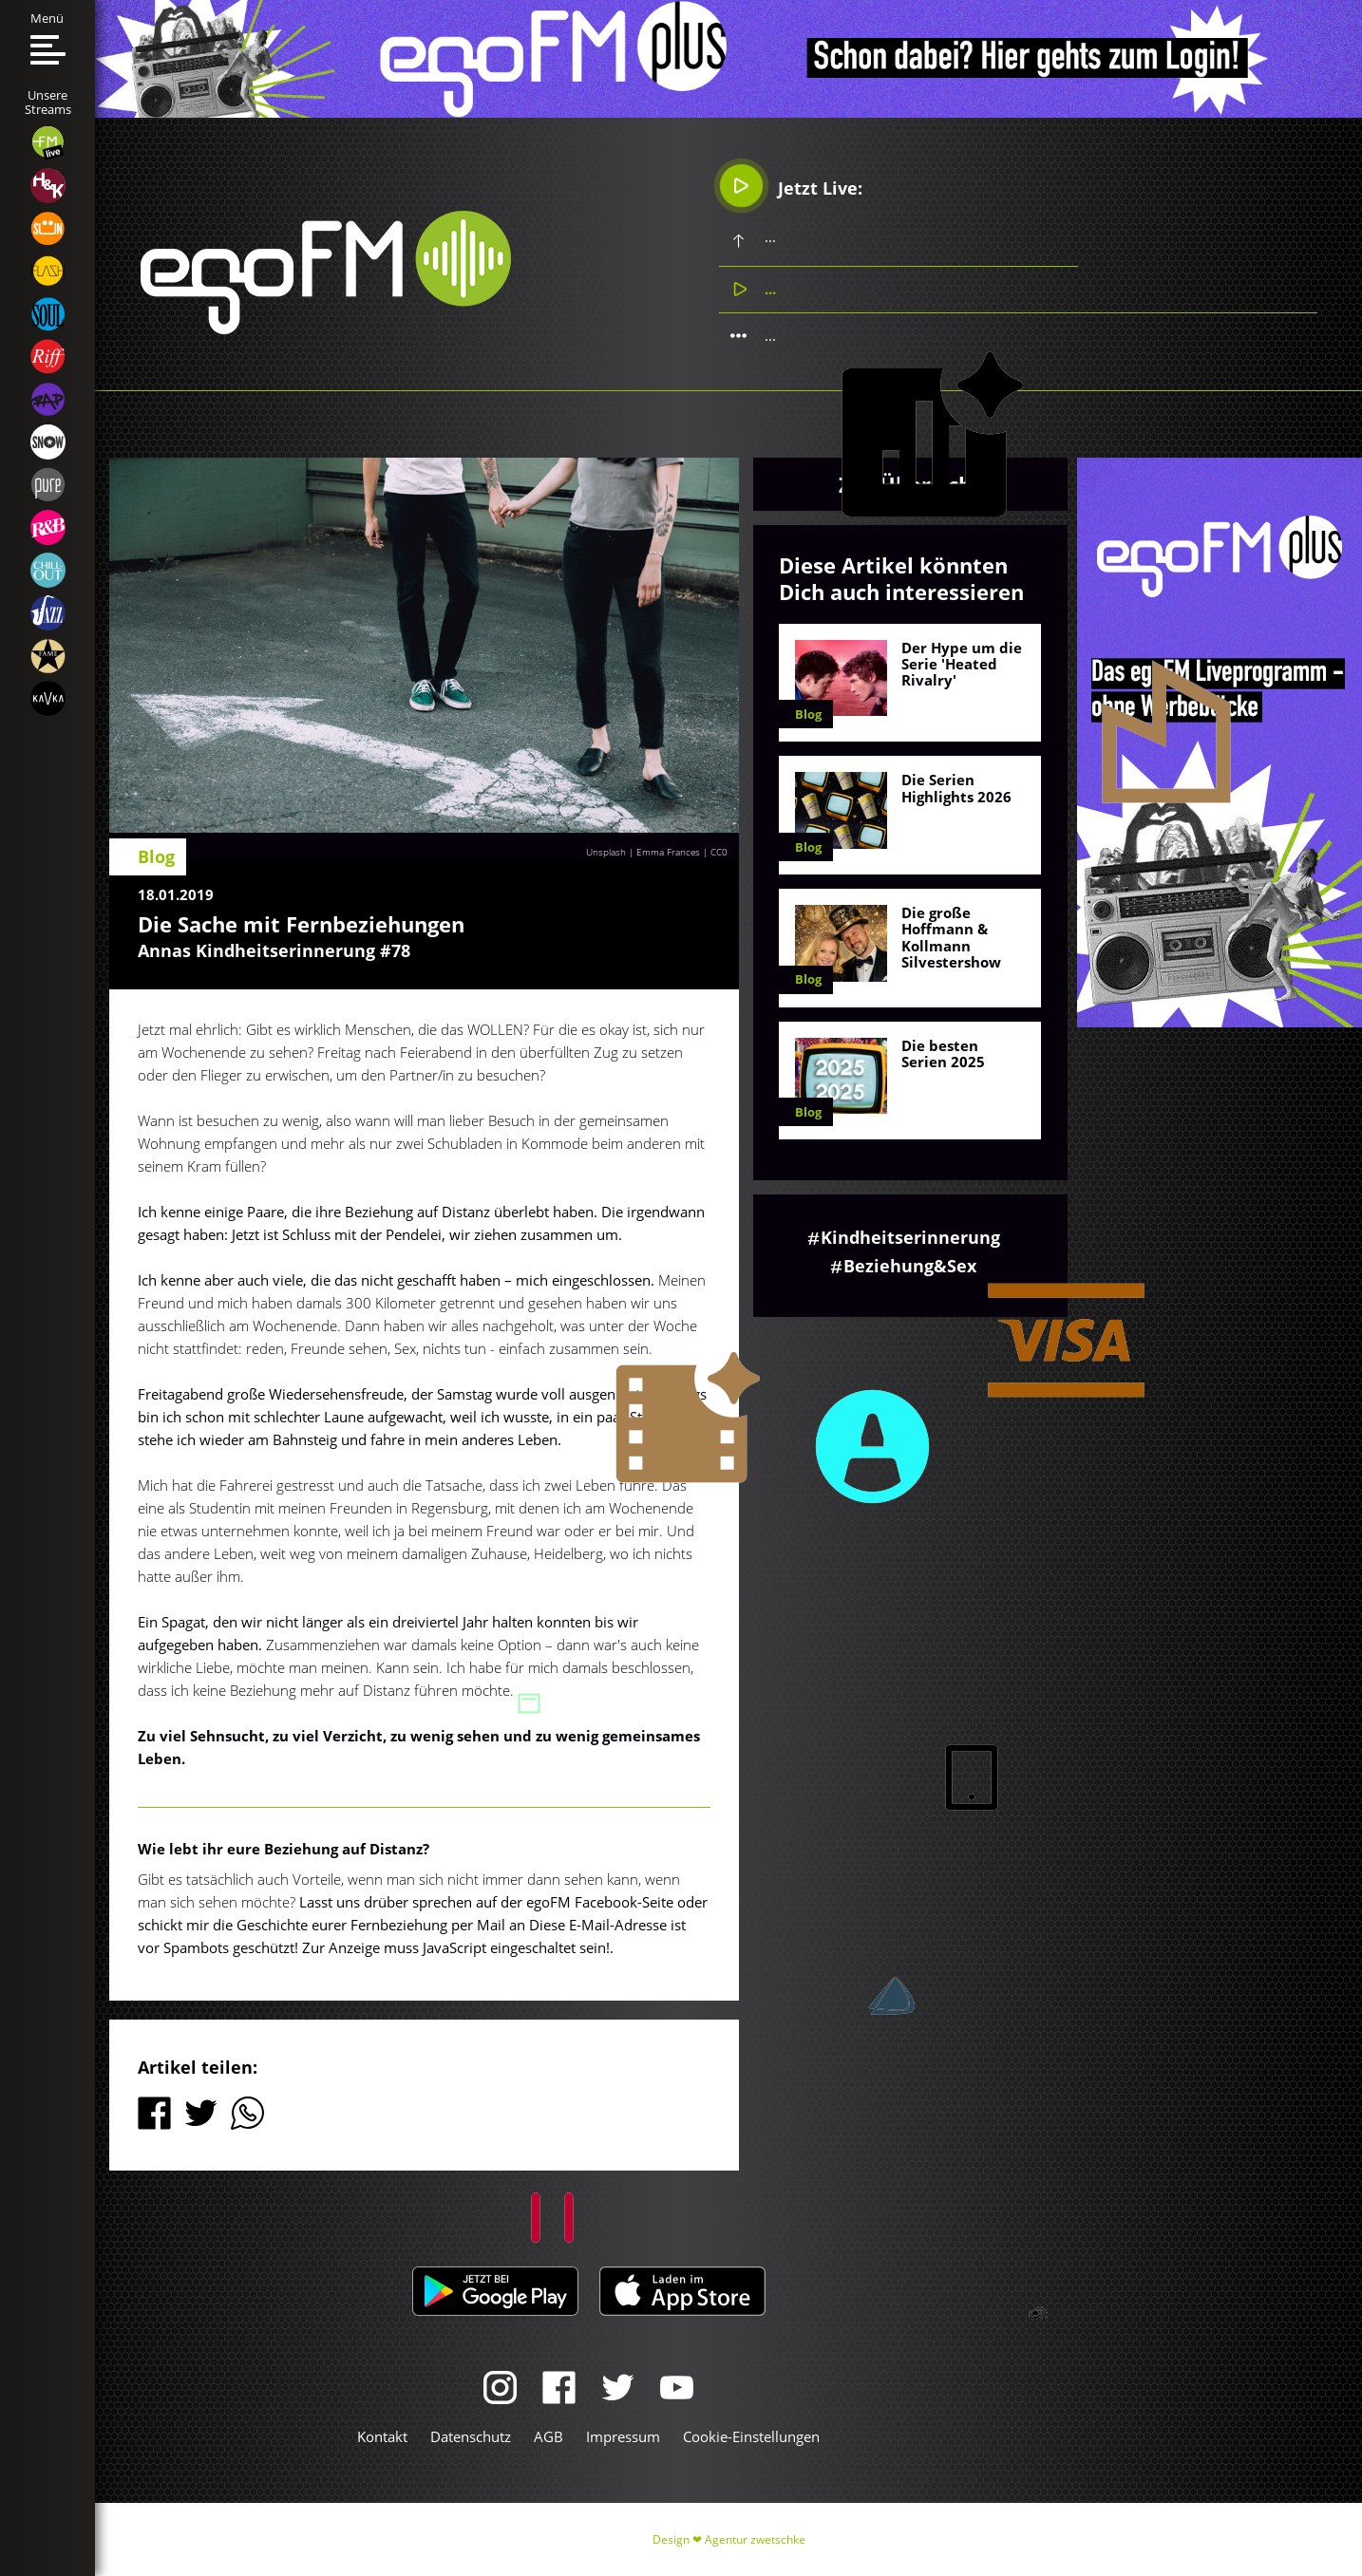 The image size is (1362, 2576). I want to click on open markup or annotation tools, so click(872, 1446).